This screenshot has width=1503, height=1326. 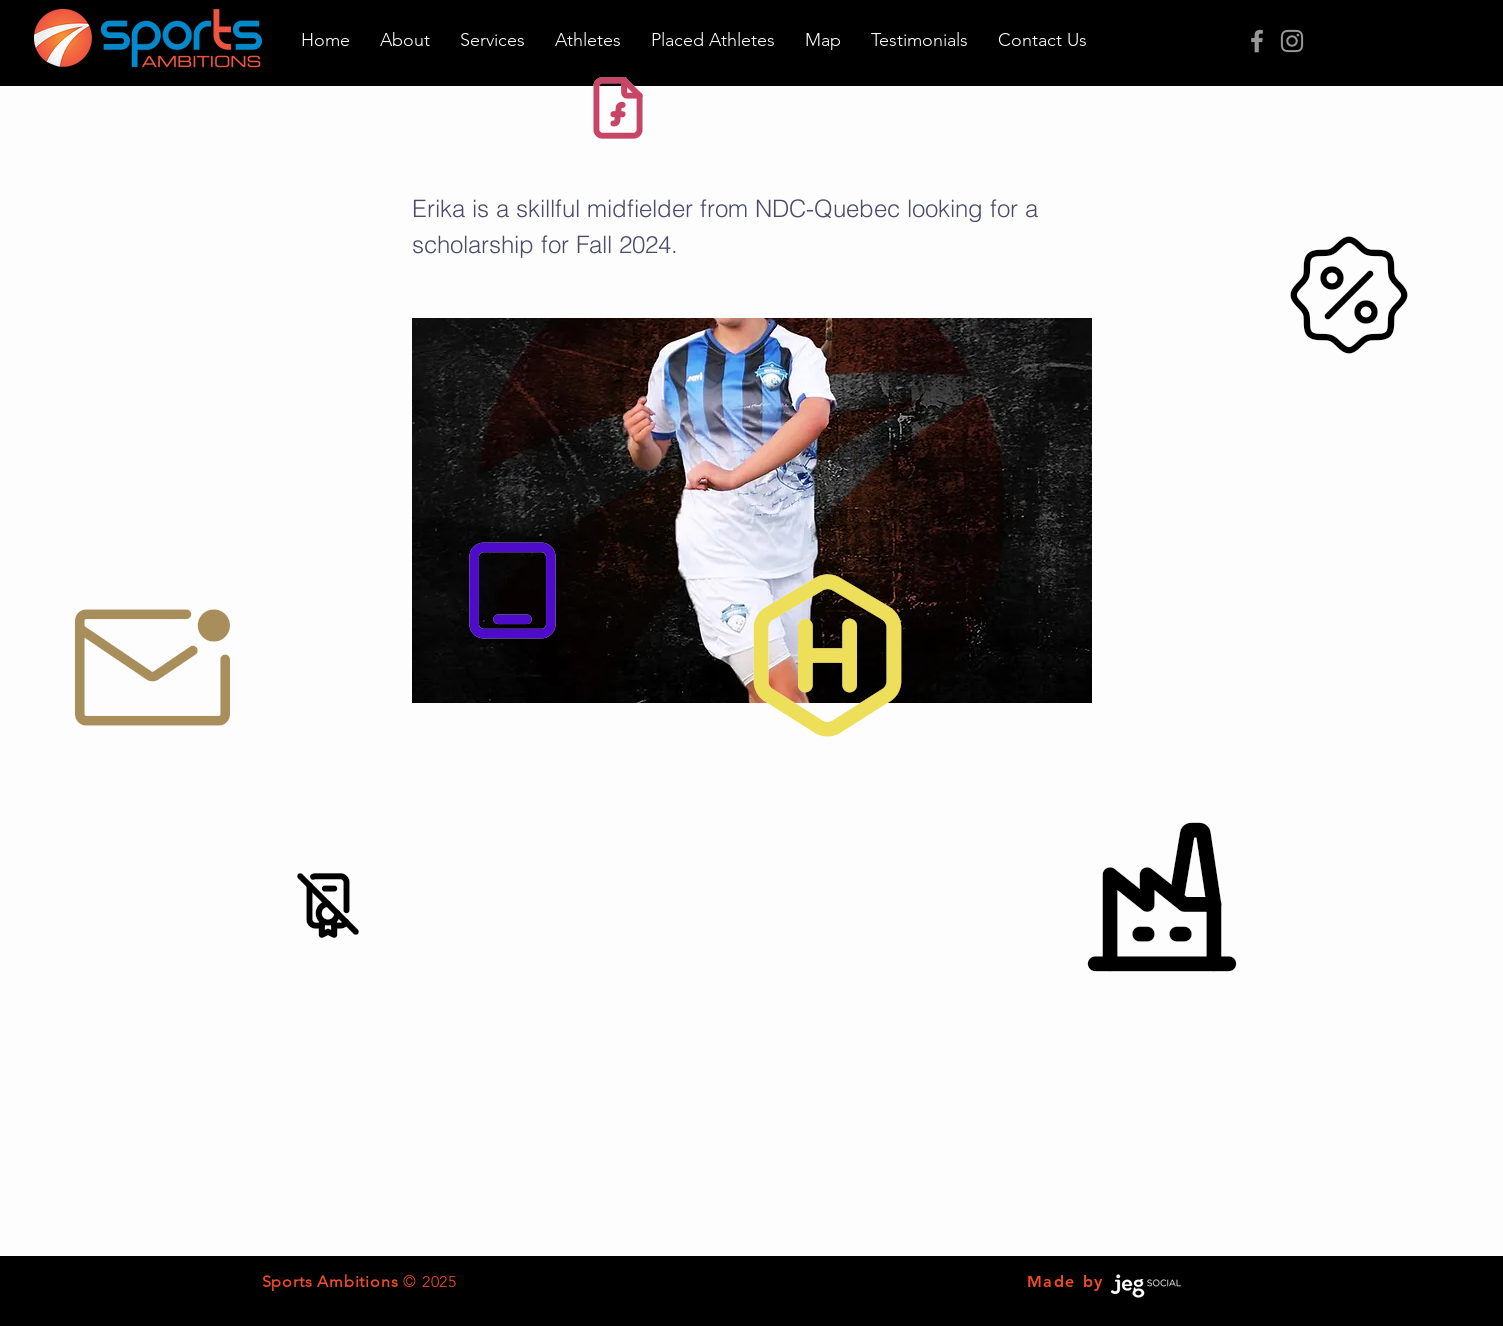 I want to click on view on iPad or tablet device, so click(x=512, y=590).